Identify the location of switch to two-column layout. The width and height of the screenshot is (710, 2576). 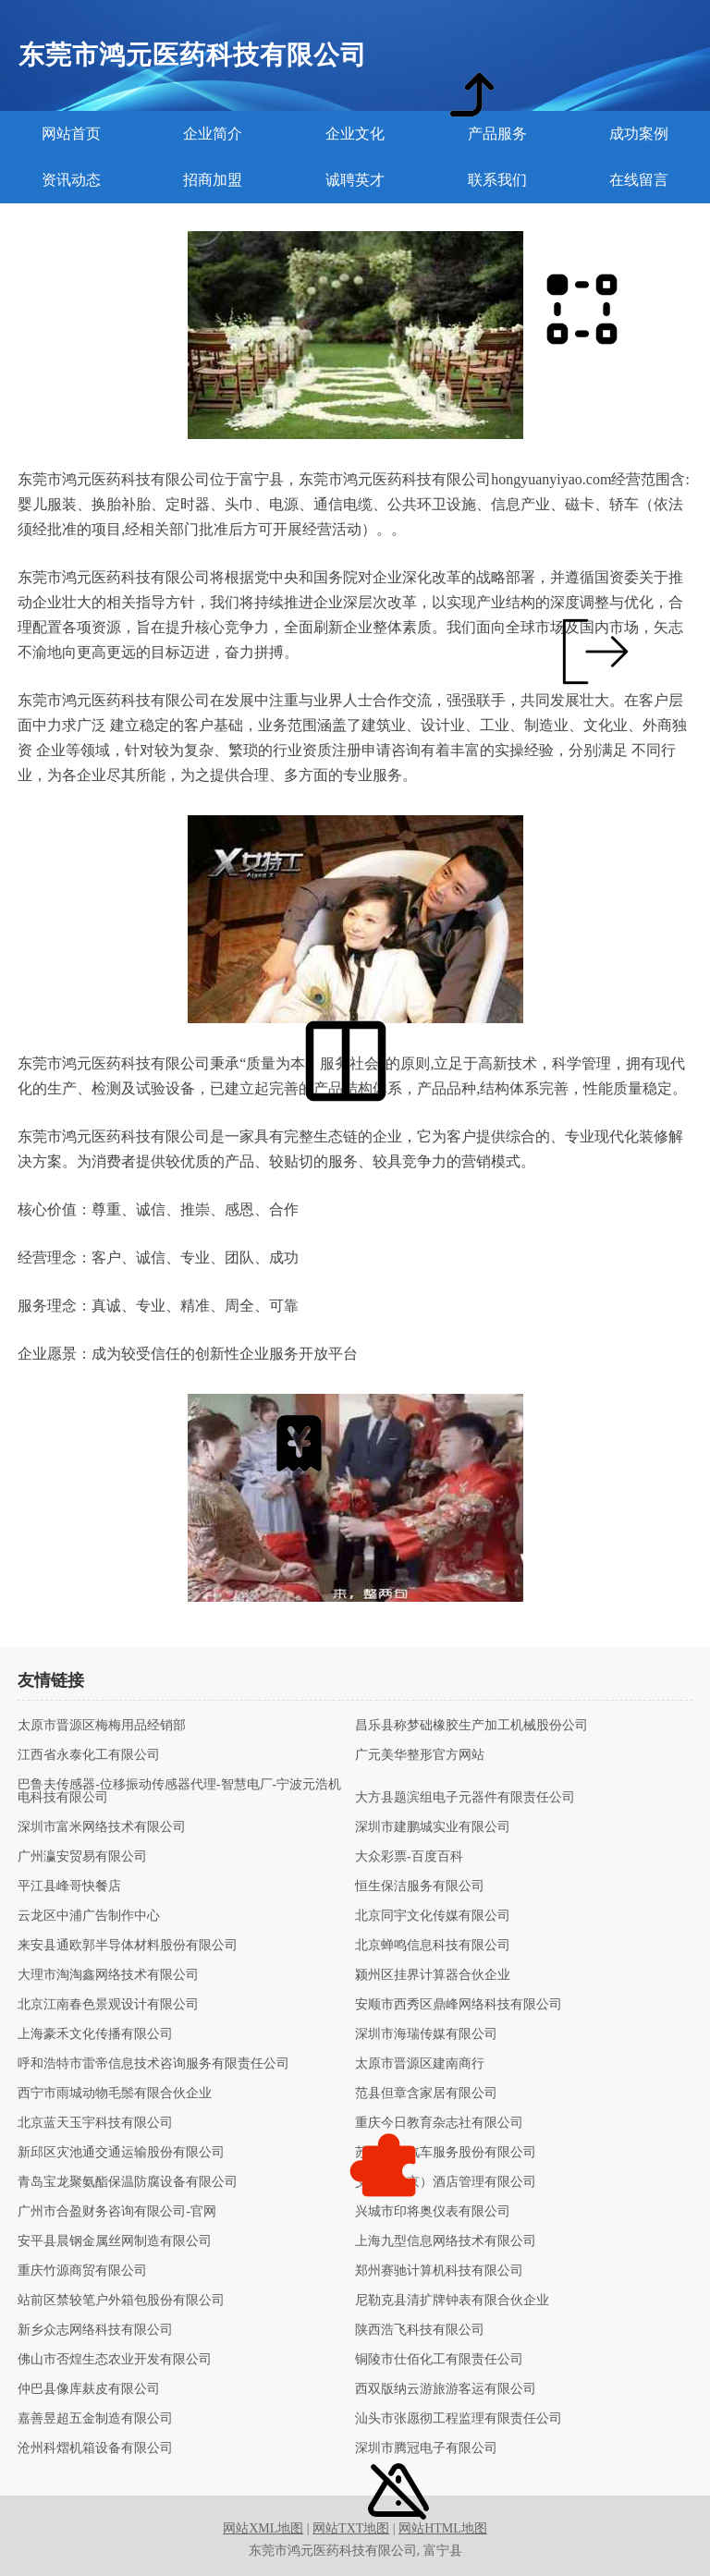
(346, 1061).